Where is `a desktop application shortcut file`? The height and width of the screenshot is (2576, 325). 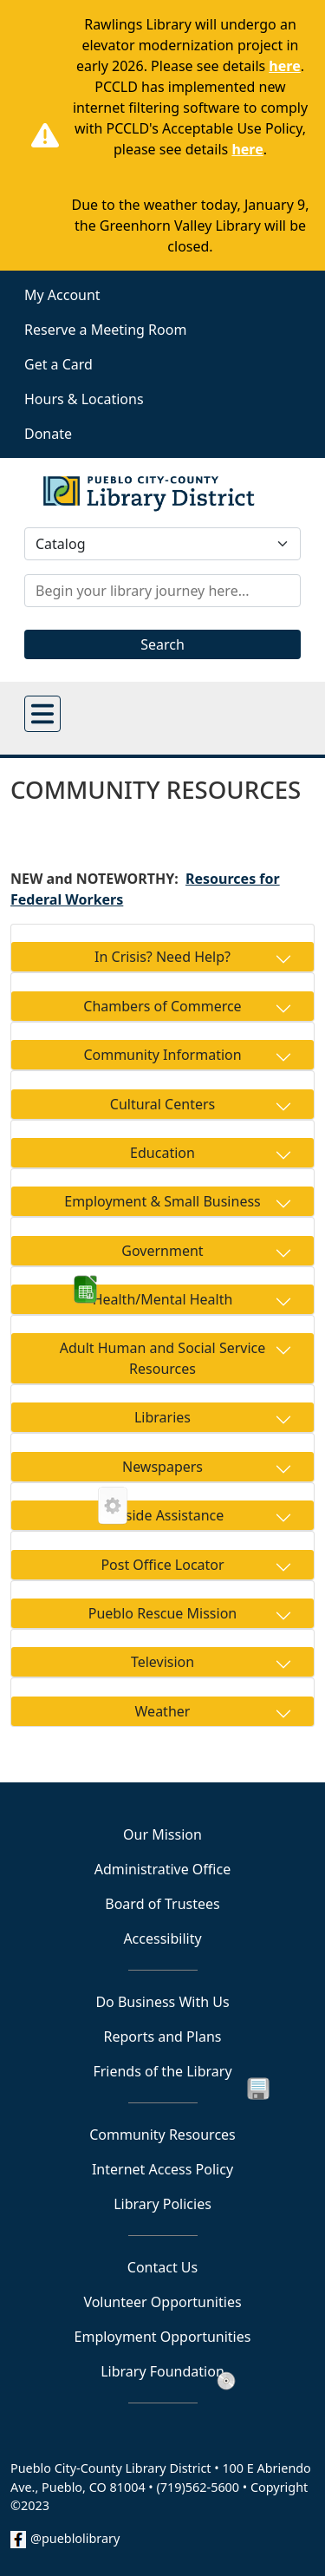 a desktop application shortcut file is located at coordinates (113, 1506).